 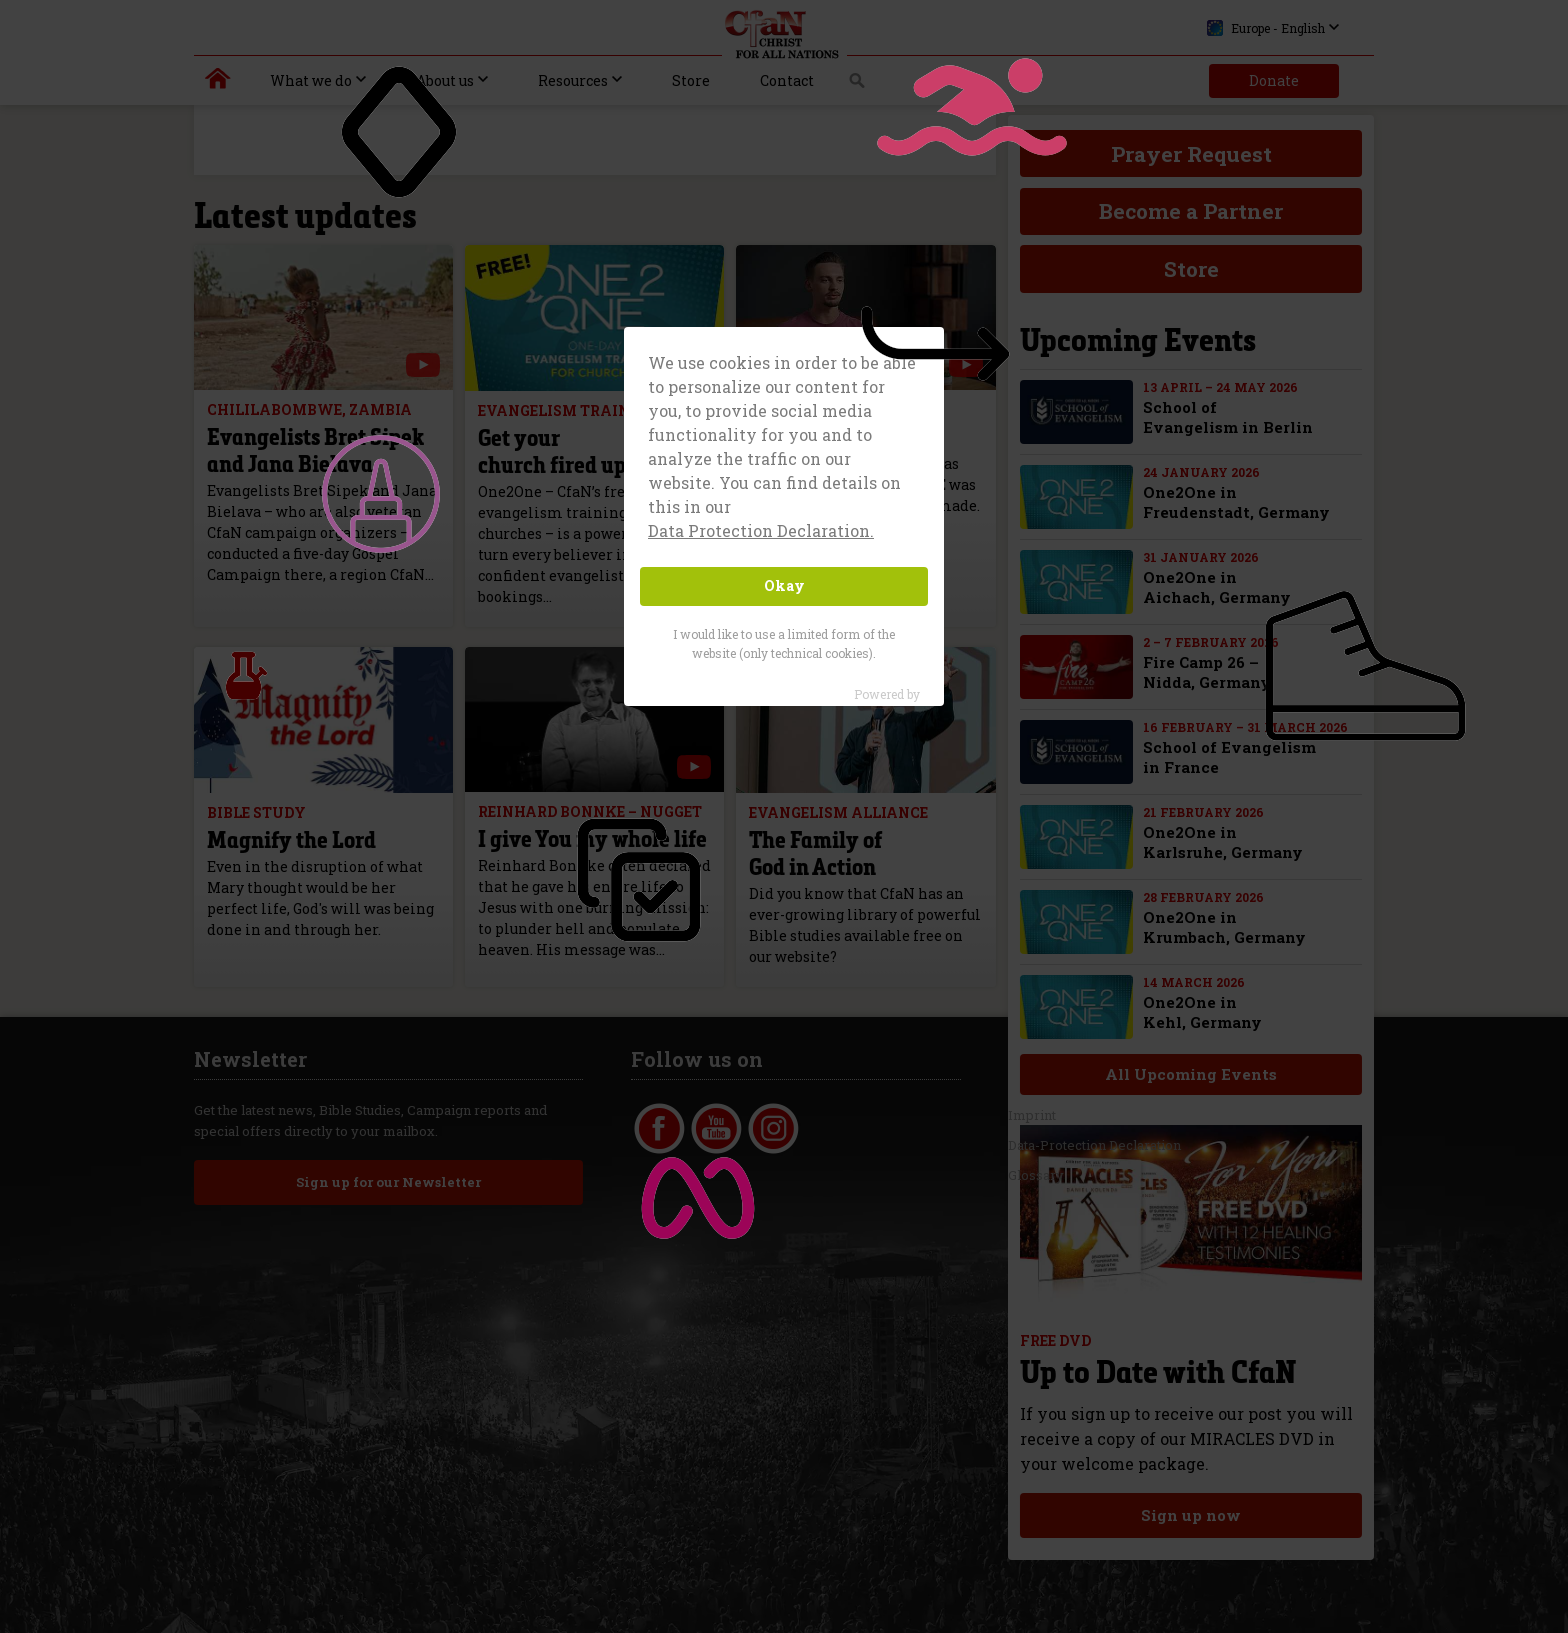 What do you see at coordinates (381, 494) in the screenshot?
I see `marker or highlighter tool` at bounding box center [381, 494].